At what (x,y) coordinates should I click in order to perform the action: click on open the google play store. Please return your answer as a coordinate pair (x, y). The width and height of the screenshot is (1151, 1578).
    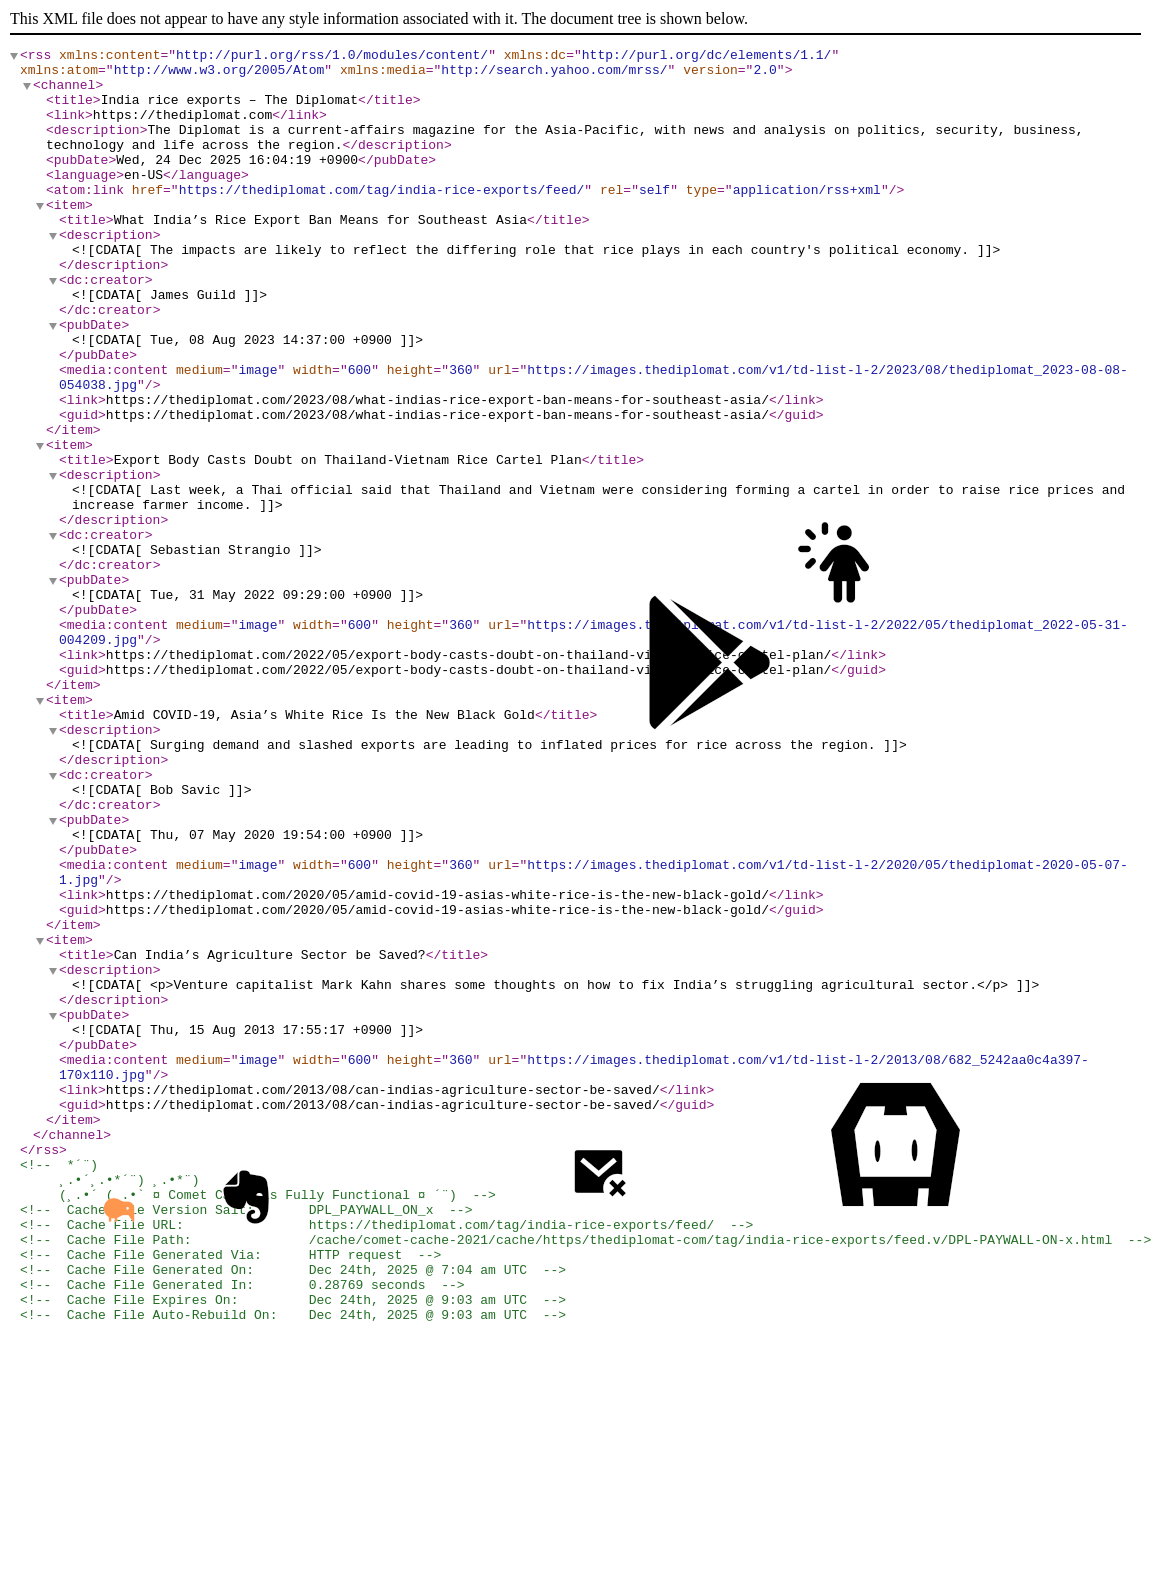
    Looking at the image, I should click on (709, 662).